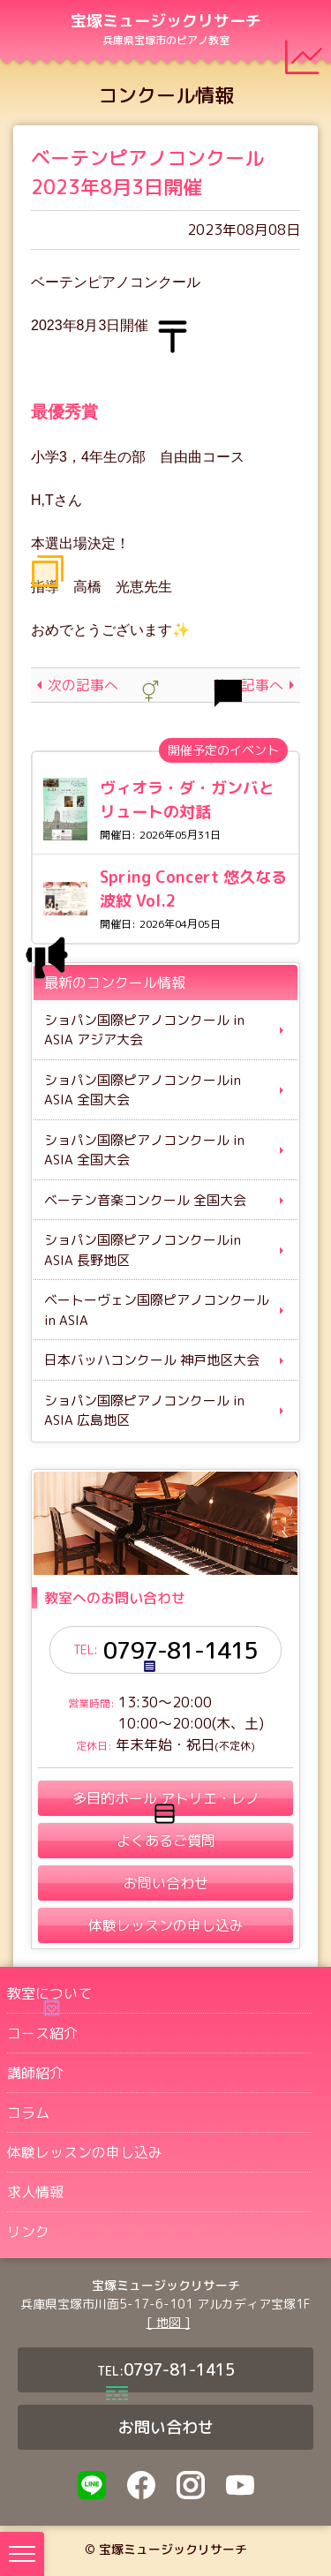 This screenshot has width=331, height=2576. What do you see at coordinates (117, 2393) in the screenshot?
I see `apply a gradient effect to an element` at bounding box center [117, 2393].